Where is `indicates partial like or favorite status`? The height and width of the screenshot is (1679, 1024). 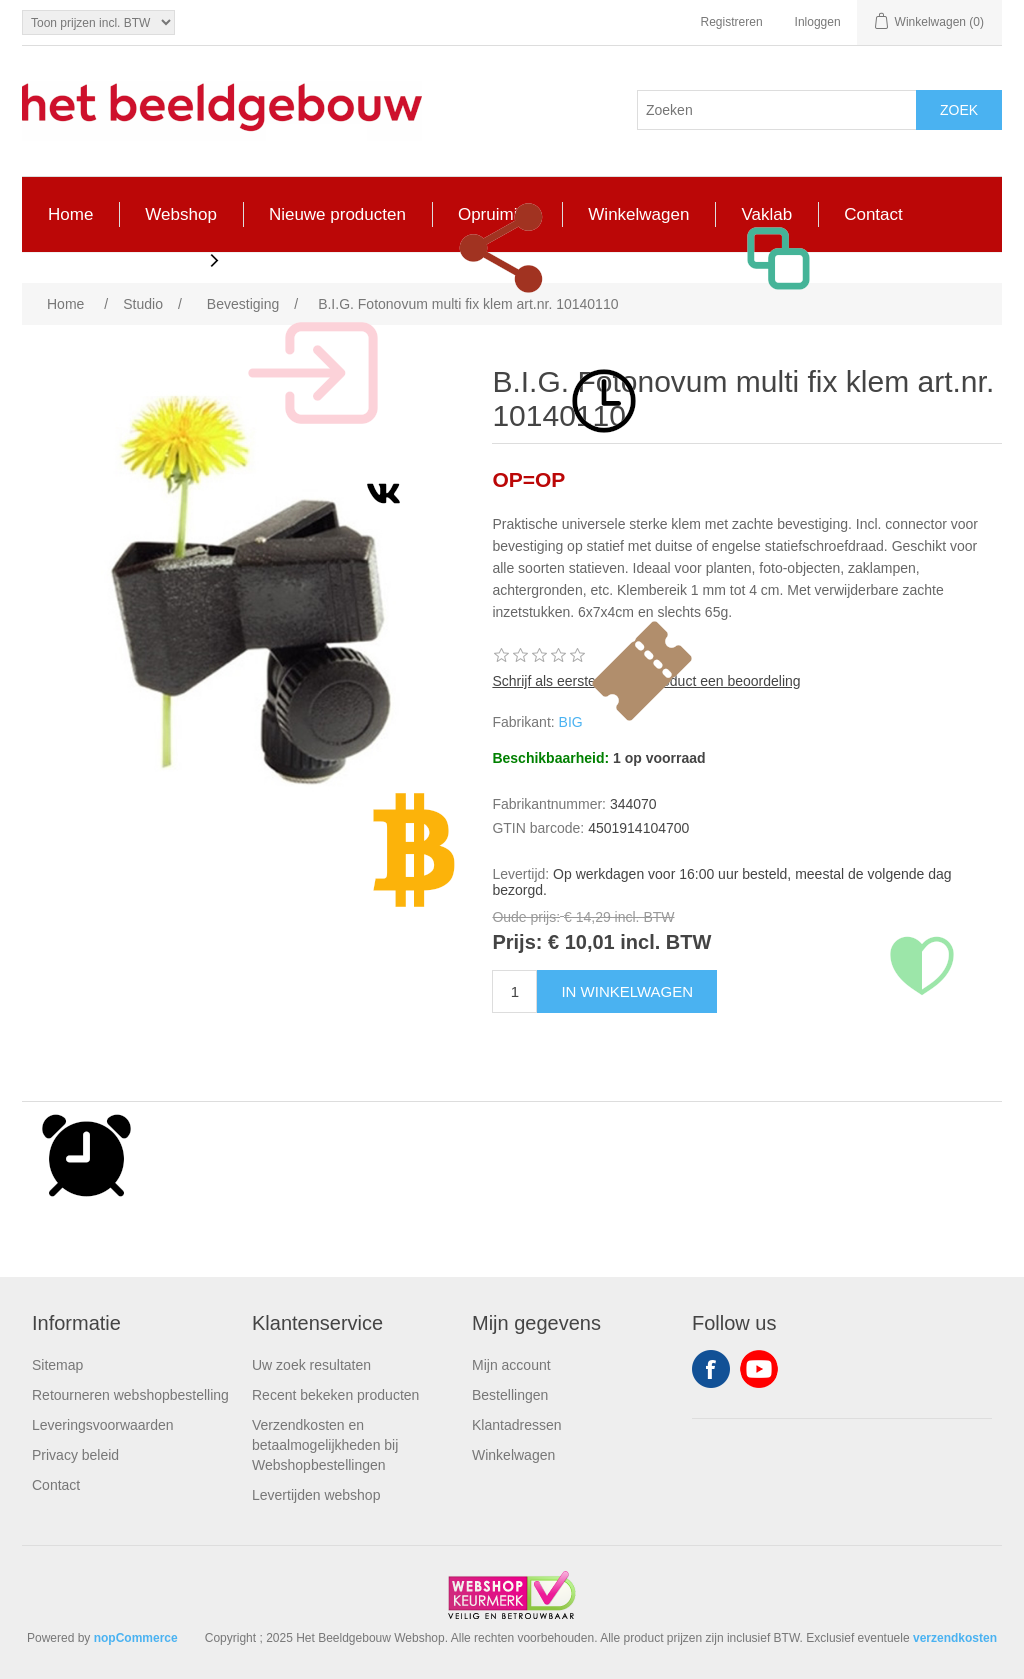 indicates partial like or favorite status is located at coordinates (922, 966).